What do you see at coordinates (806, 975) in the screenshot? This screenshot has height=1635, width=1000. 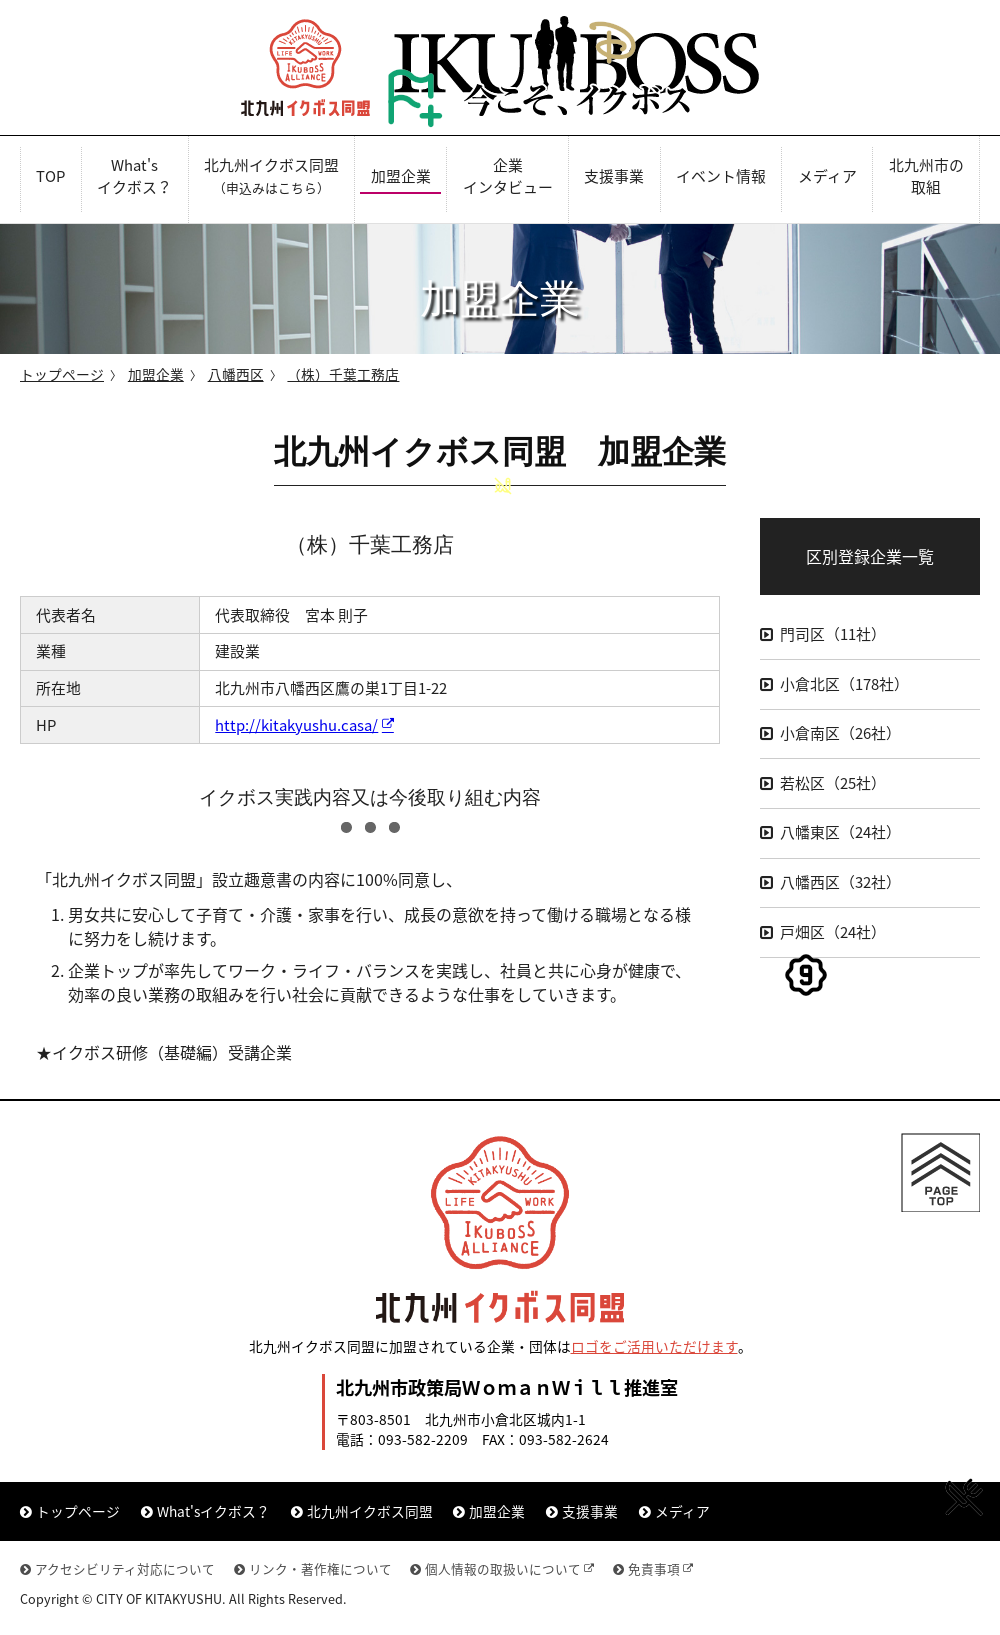 I see `indicates rank or position number 9` at bounding box center [806, 975].